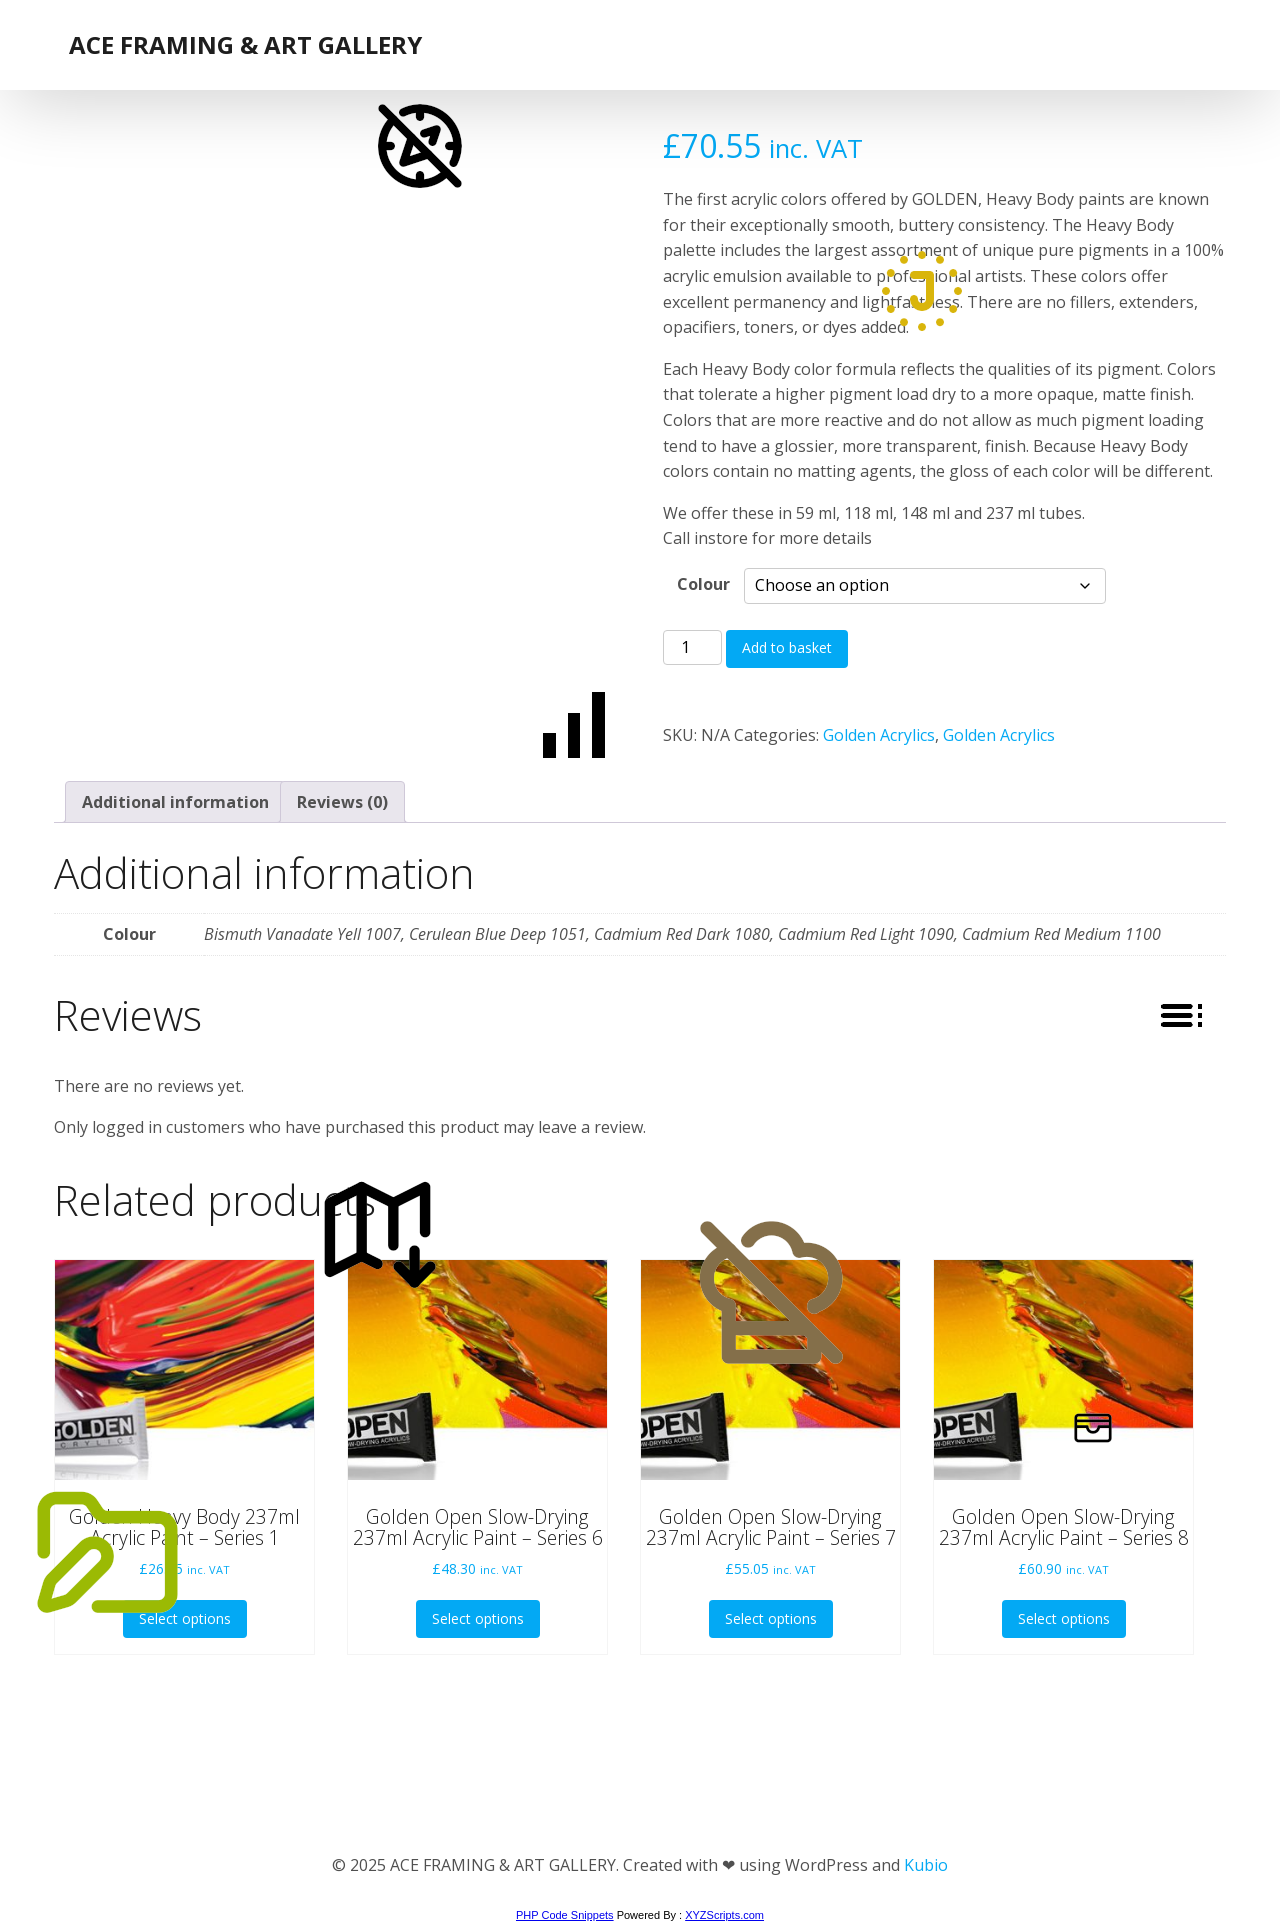  I want to click on view table of contents, so click(1181, 1015).